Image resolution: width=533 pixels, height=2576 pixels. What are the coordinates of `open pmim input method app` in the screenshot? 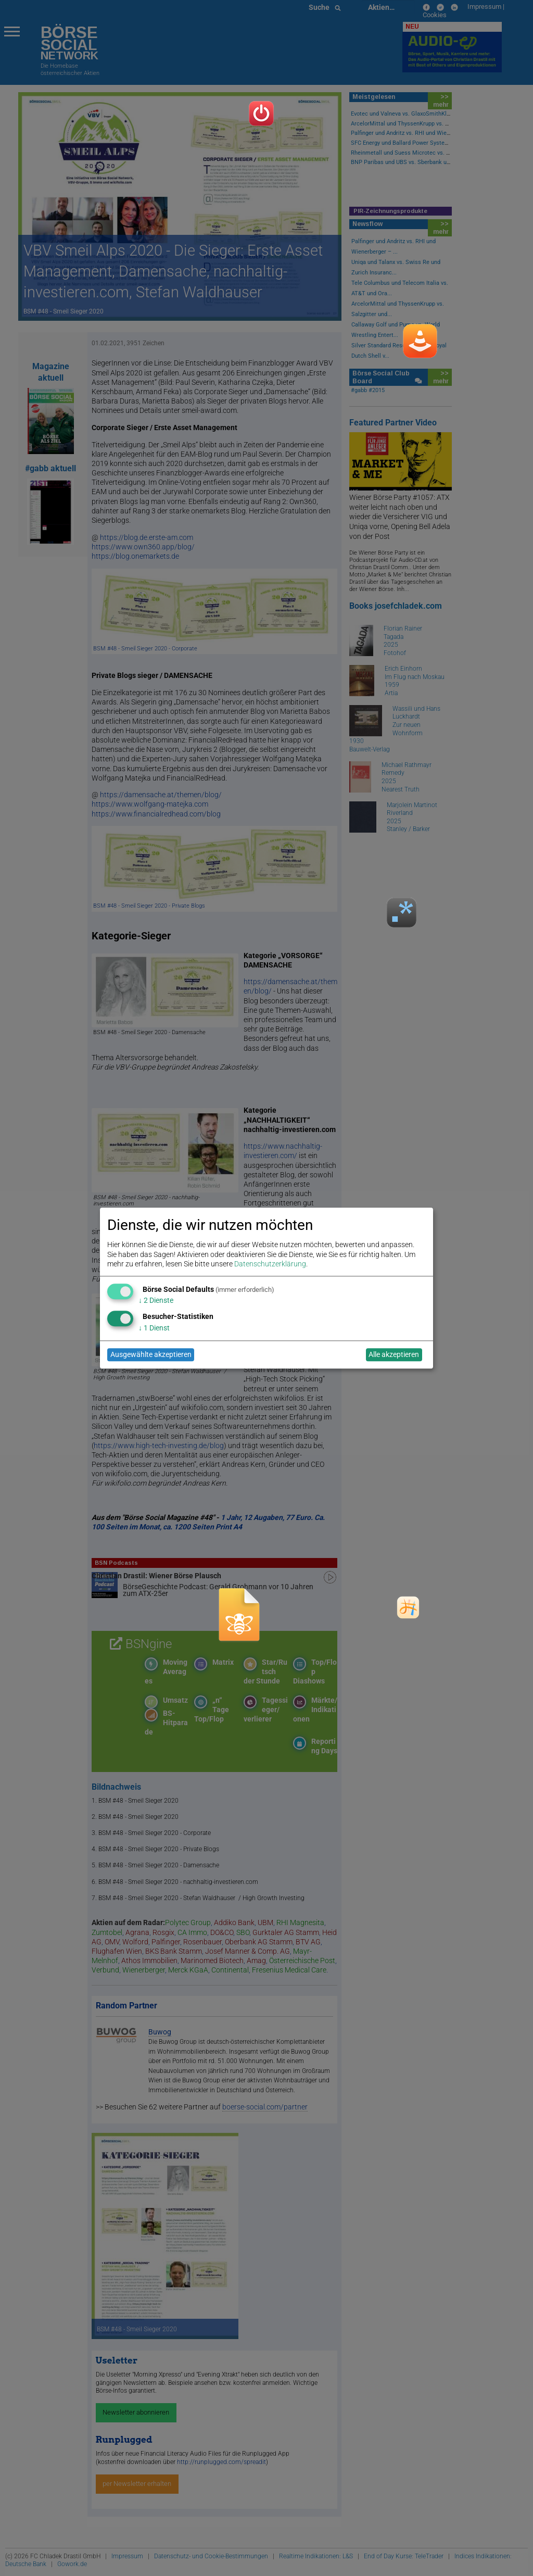 It's located at (408, 1607).